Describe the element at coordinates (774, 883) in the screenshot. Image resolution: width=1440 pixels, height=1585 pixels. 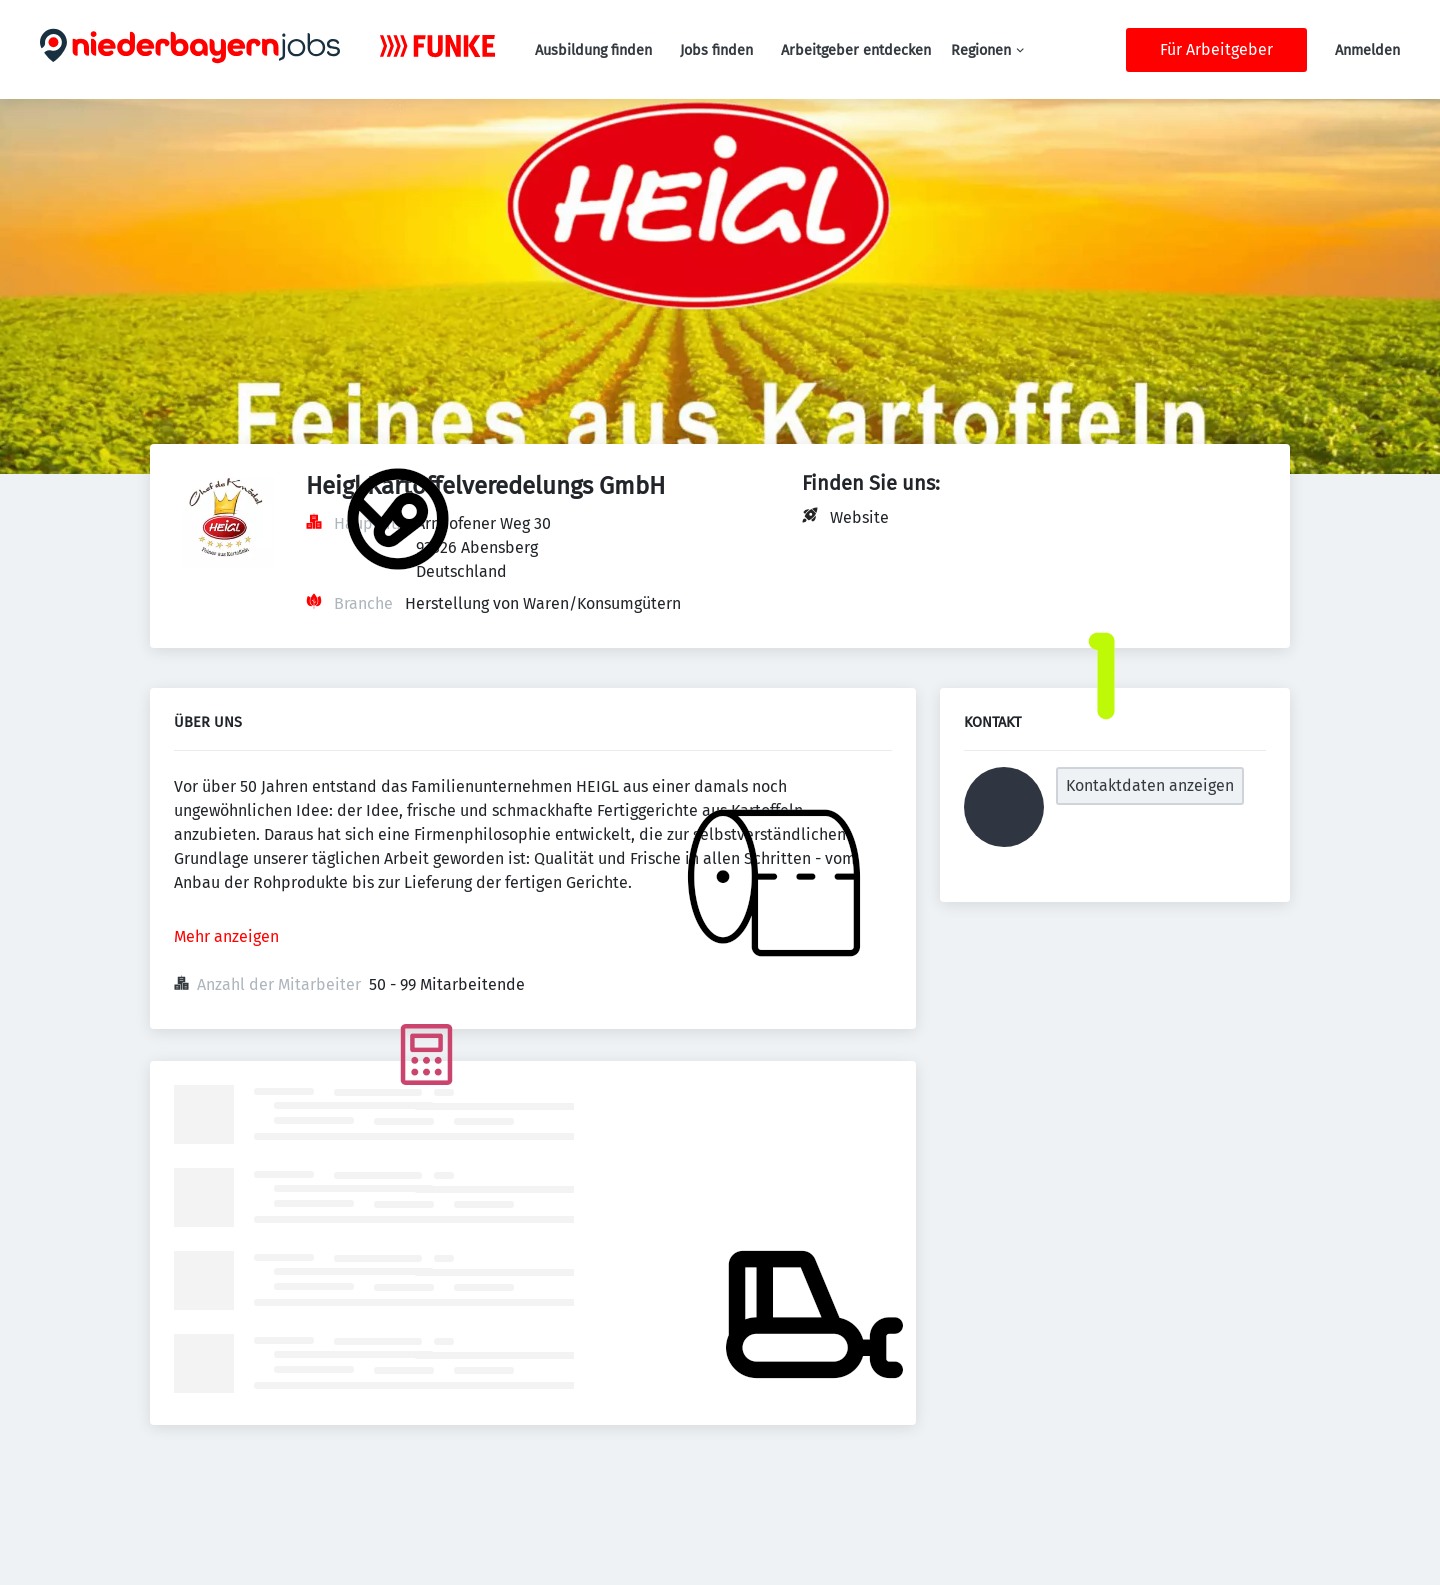
I see `bathroom or restroom location indicator` at that location.